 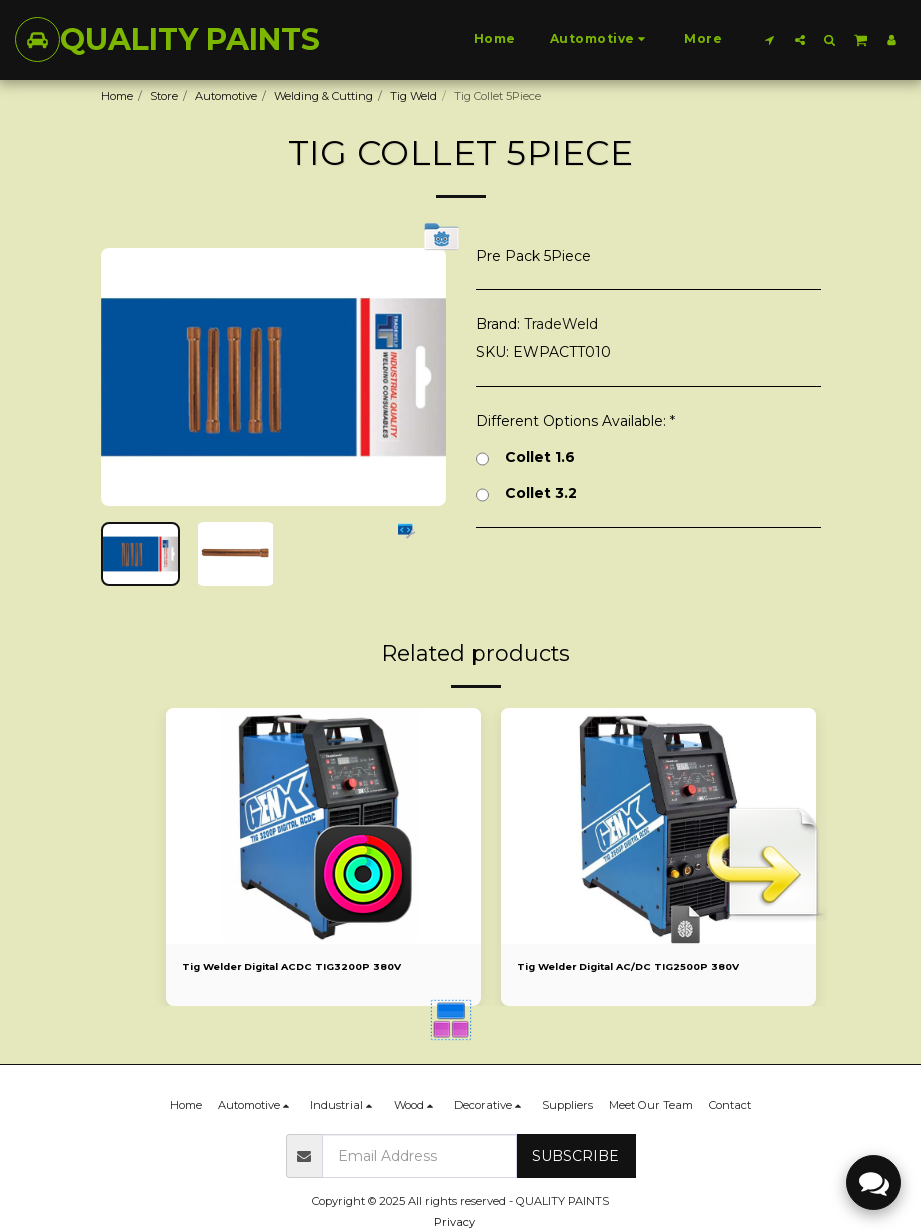 I want to click on open remote tools application, so click(x=406, y=530).